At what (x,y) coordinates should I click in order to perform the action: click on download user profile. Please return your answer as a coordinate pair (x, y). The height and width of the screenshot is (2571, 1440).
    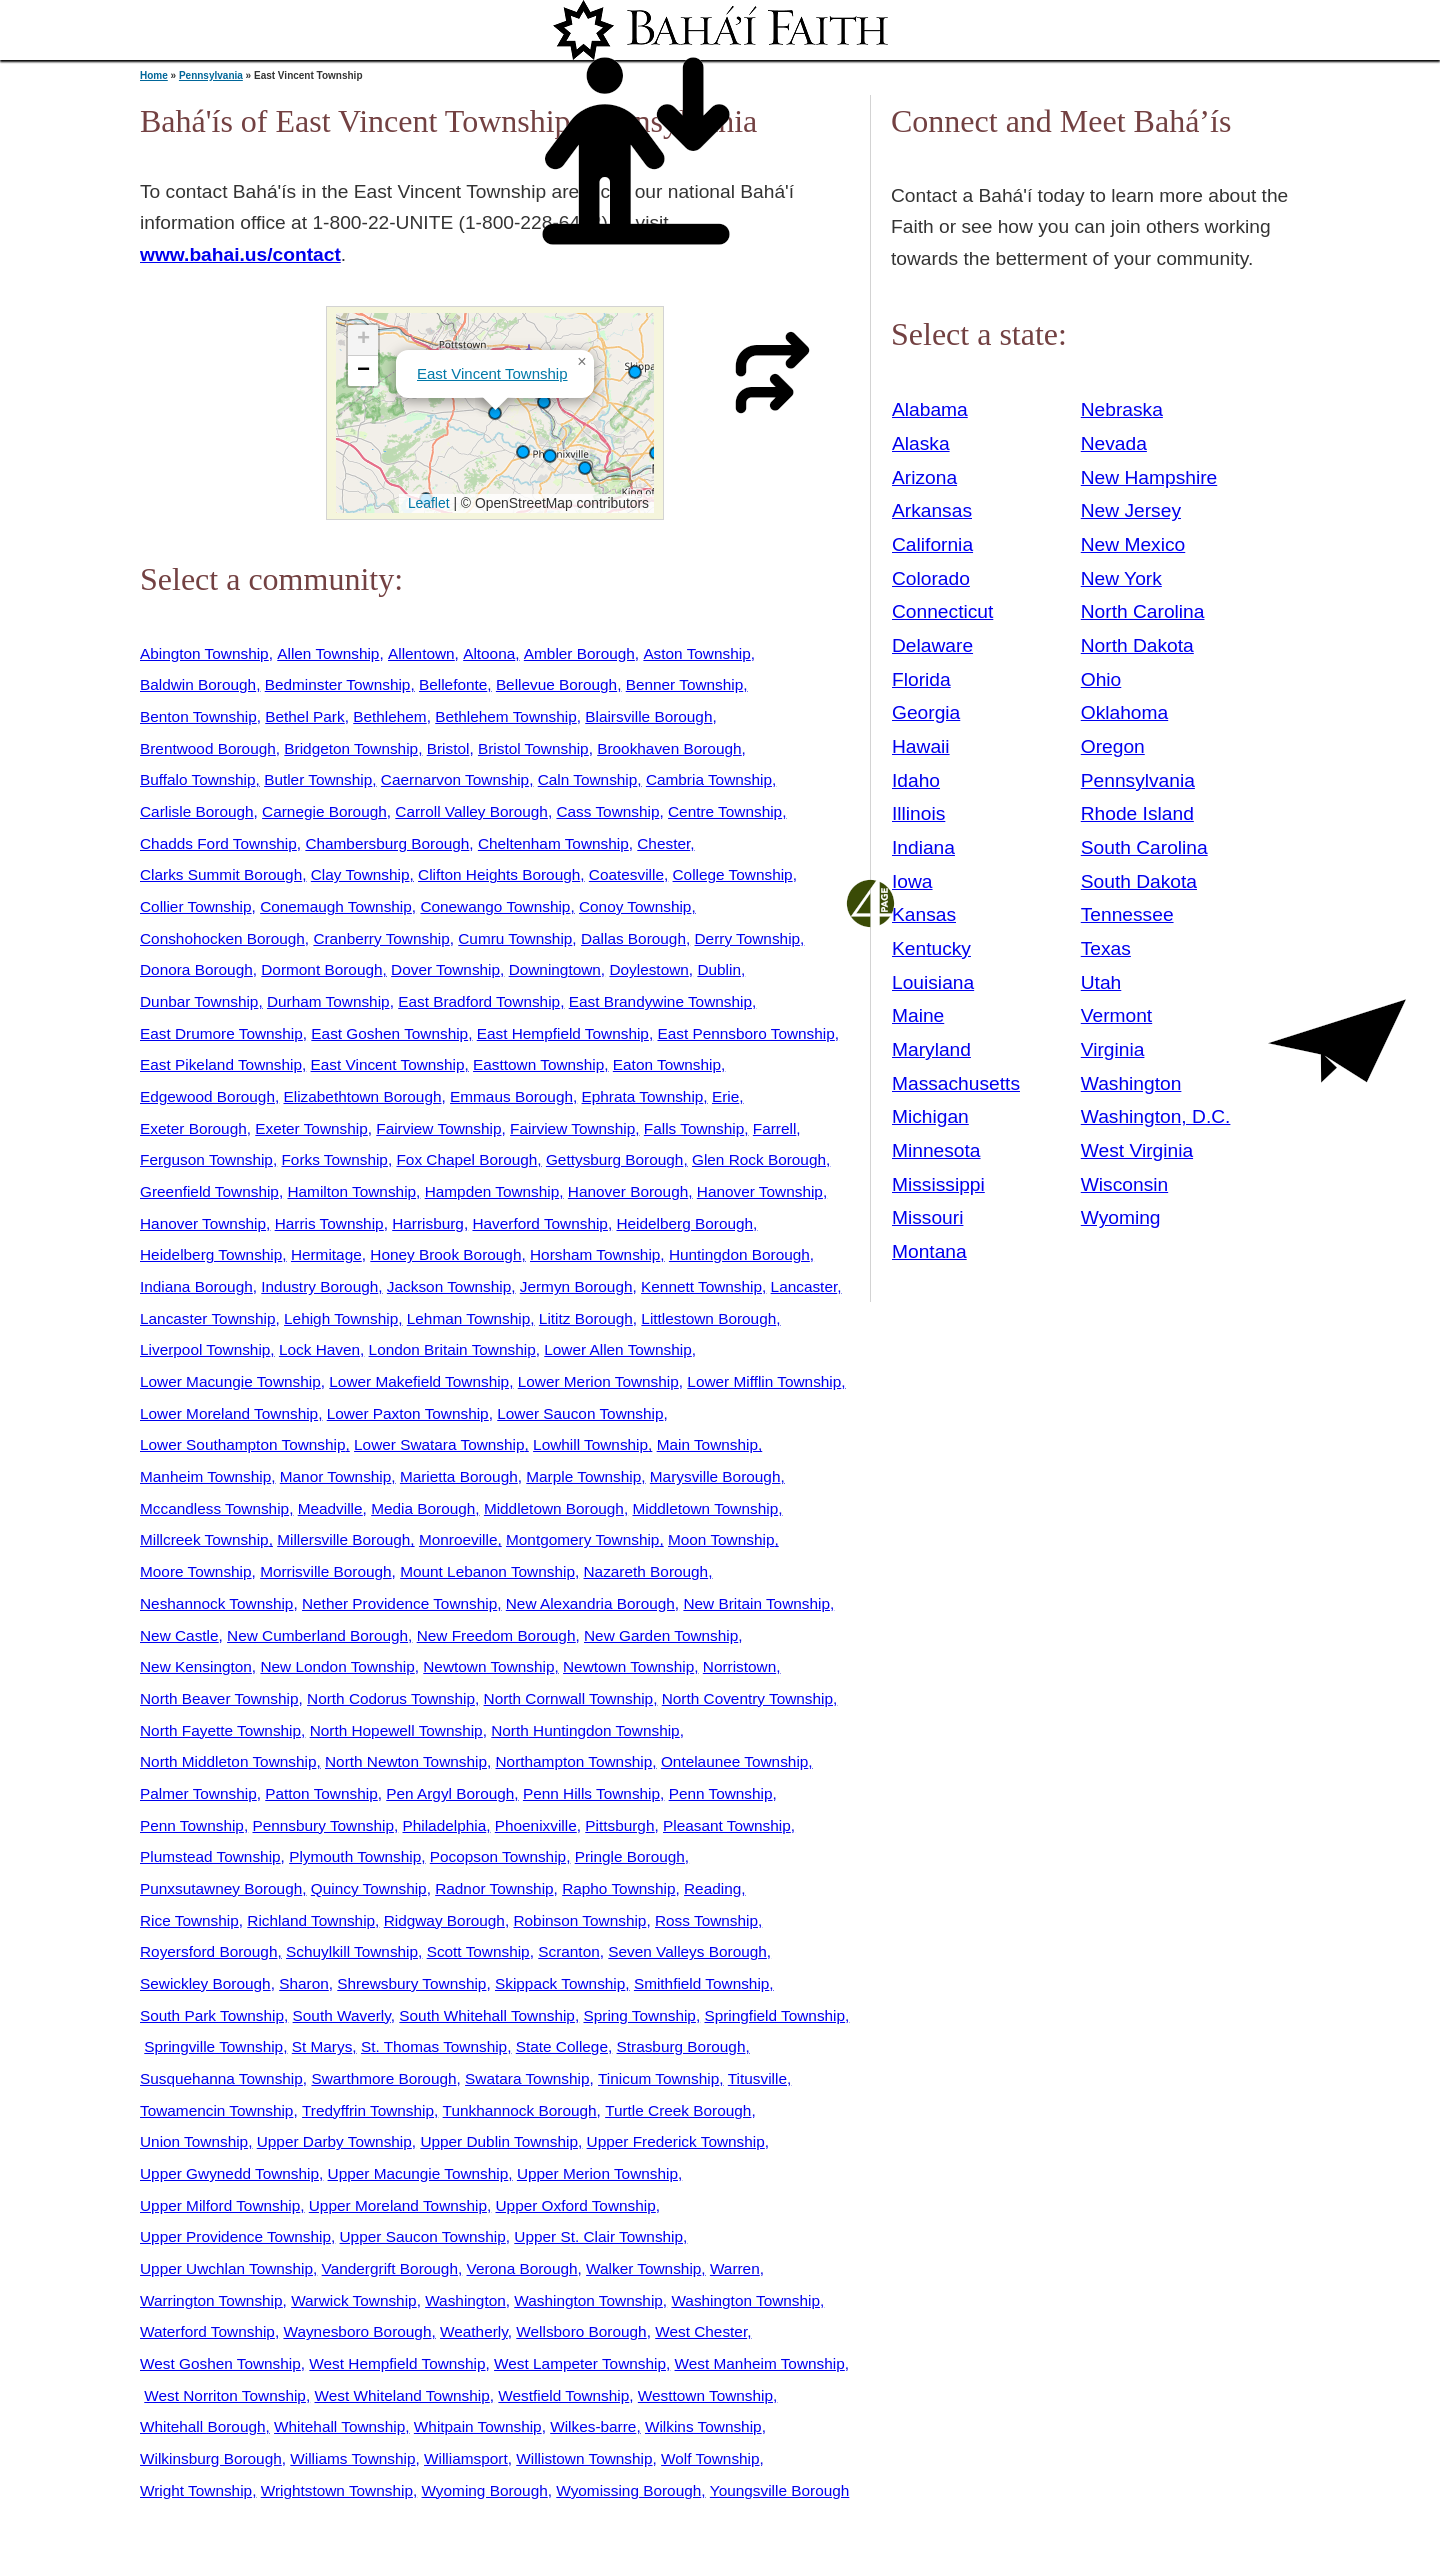
    Looking at the image, I should click on (636, 151).